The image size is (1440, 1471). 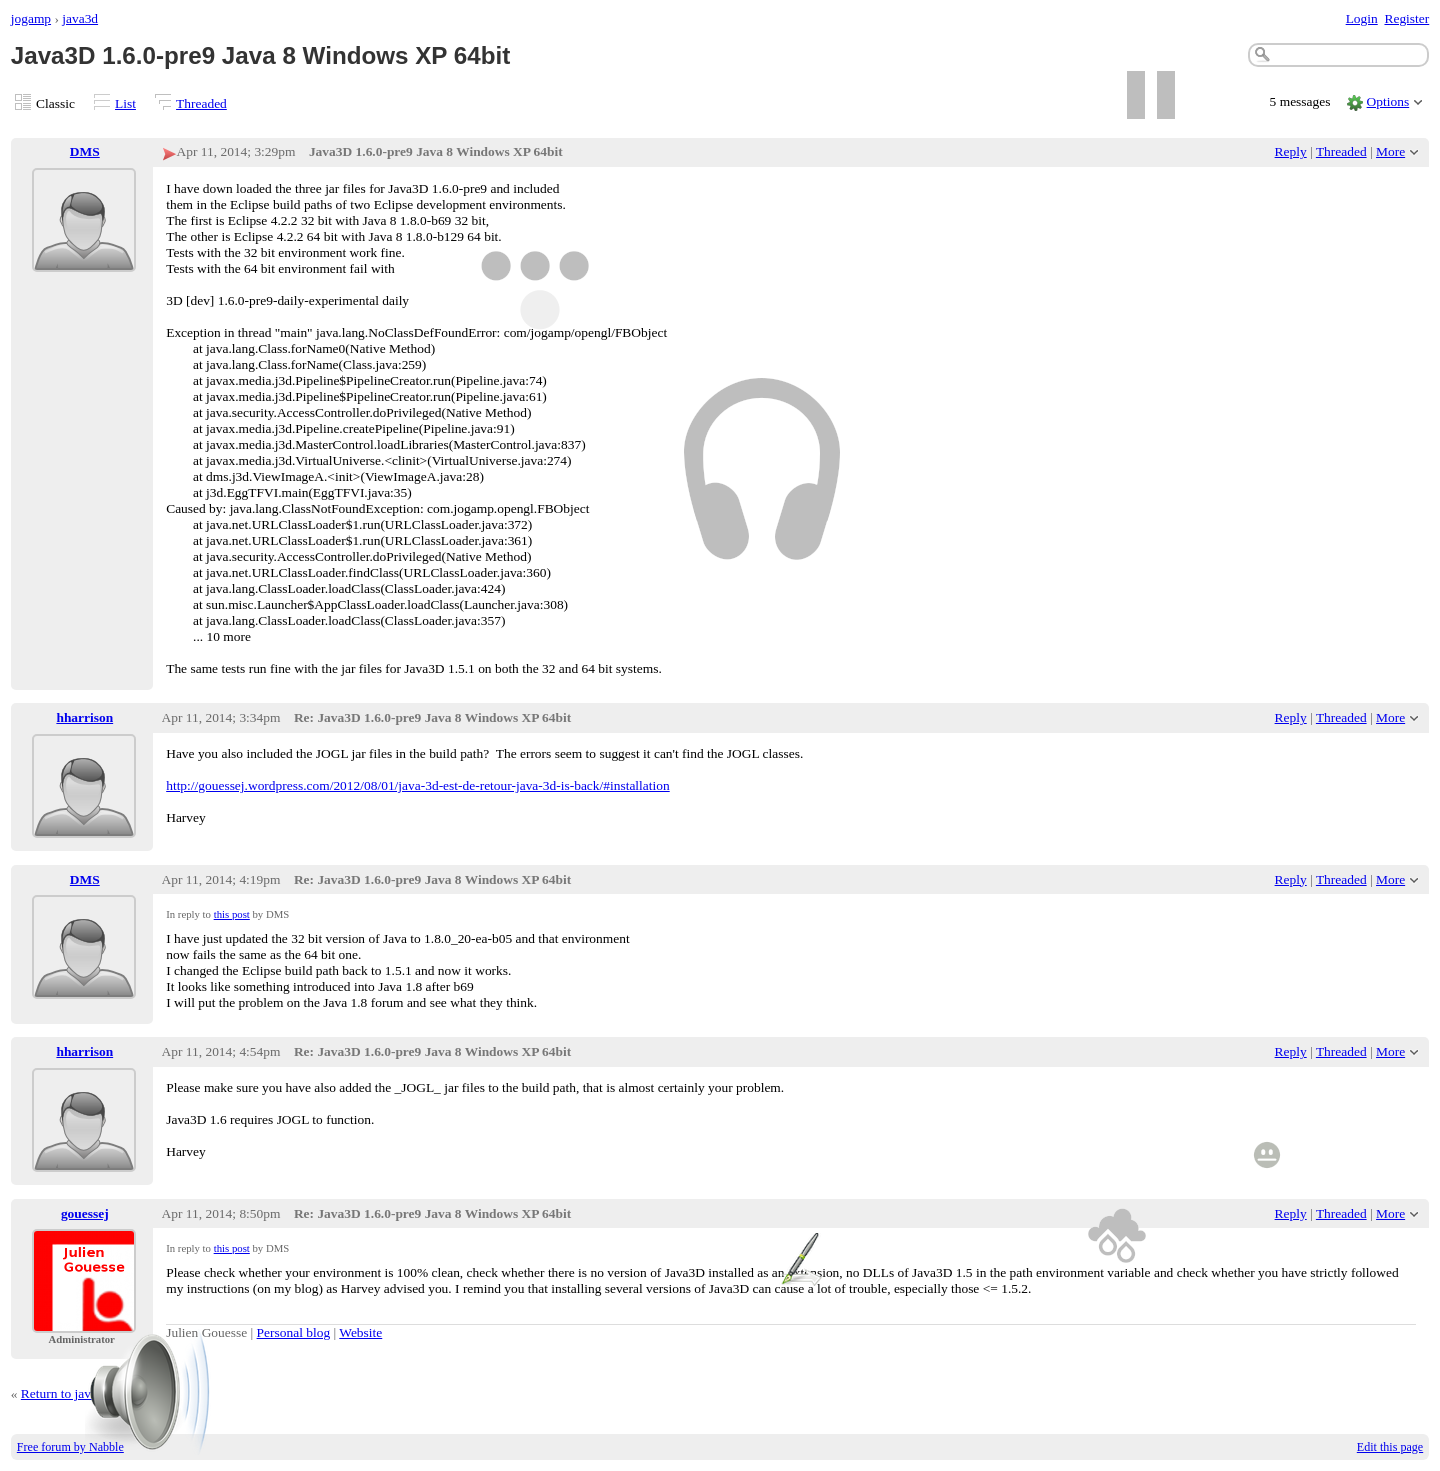 I want to click on volume is set to high, so click(x=148, y=1392).